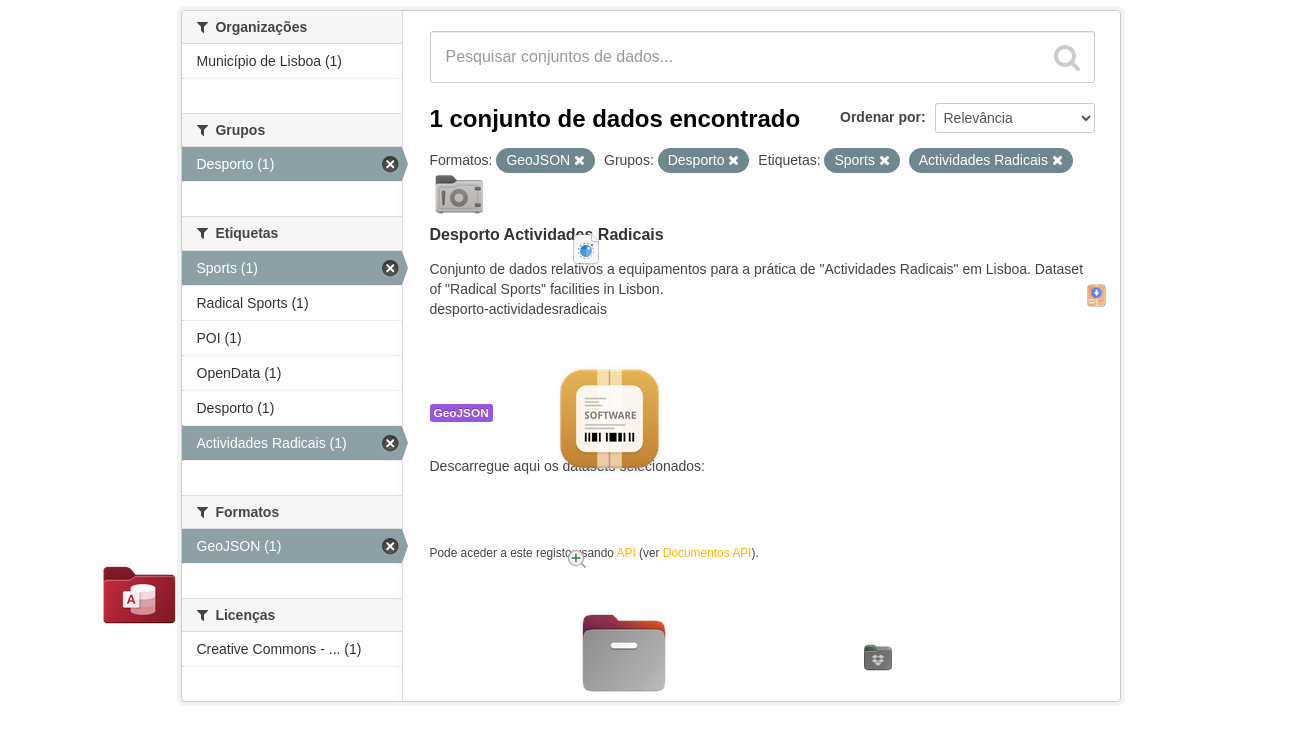 This screenshot has width=1301, height=742. I want to click on access a secure or locked folder, so click(459, 195).